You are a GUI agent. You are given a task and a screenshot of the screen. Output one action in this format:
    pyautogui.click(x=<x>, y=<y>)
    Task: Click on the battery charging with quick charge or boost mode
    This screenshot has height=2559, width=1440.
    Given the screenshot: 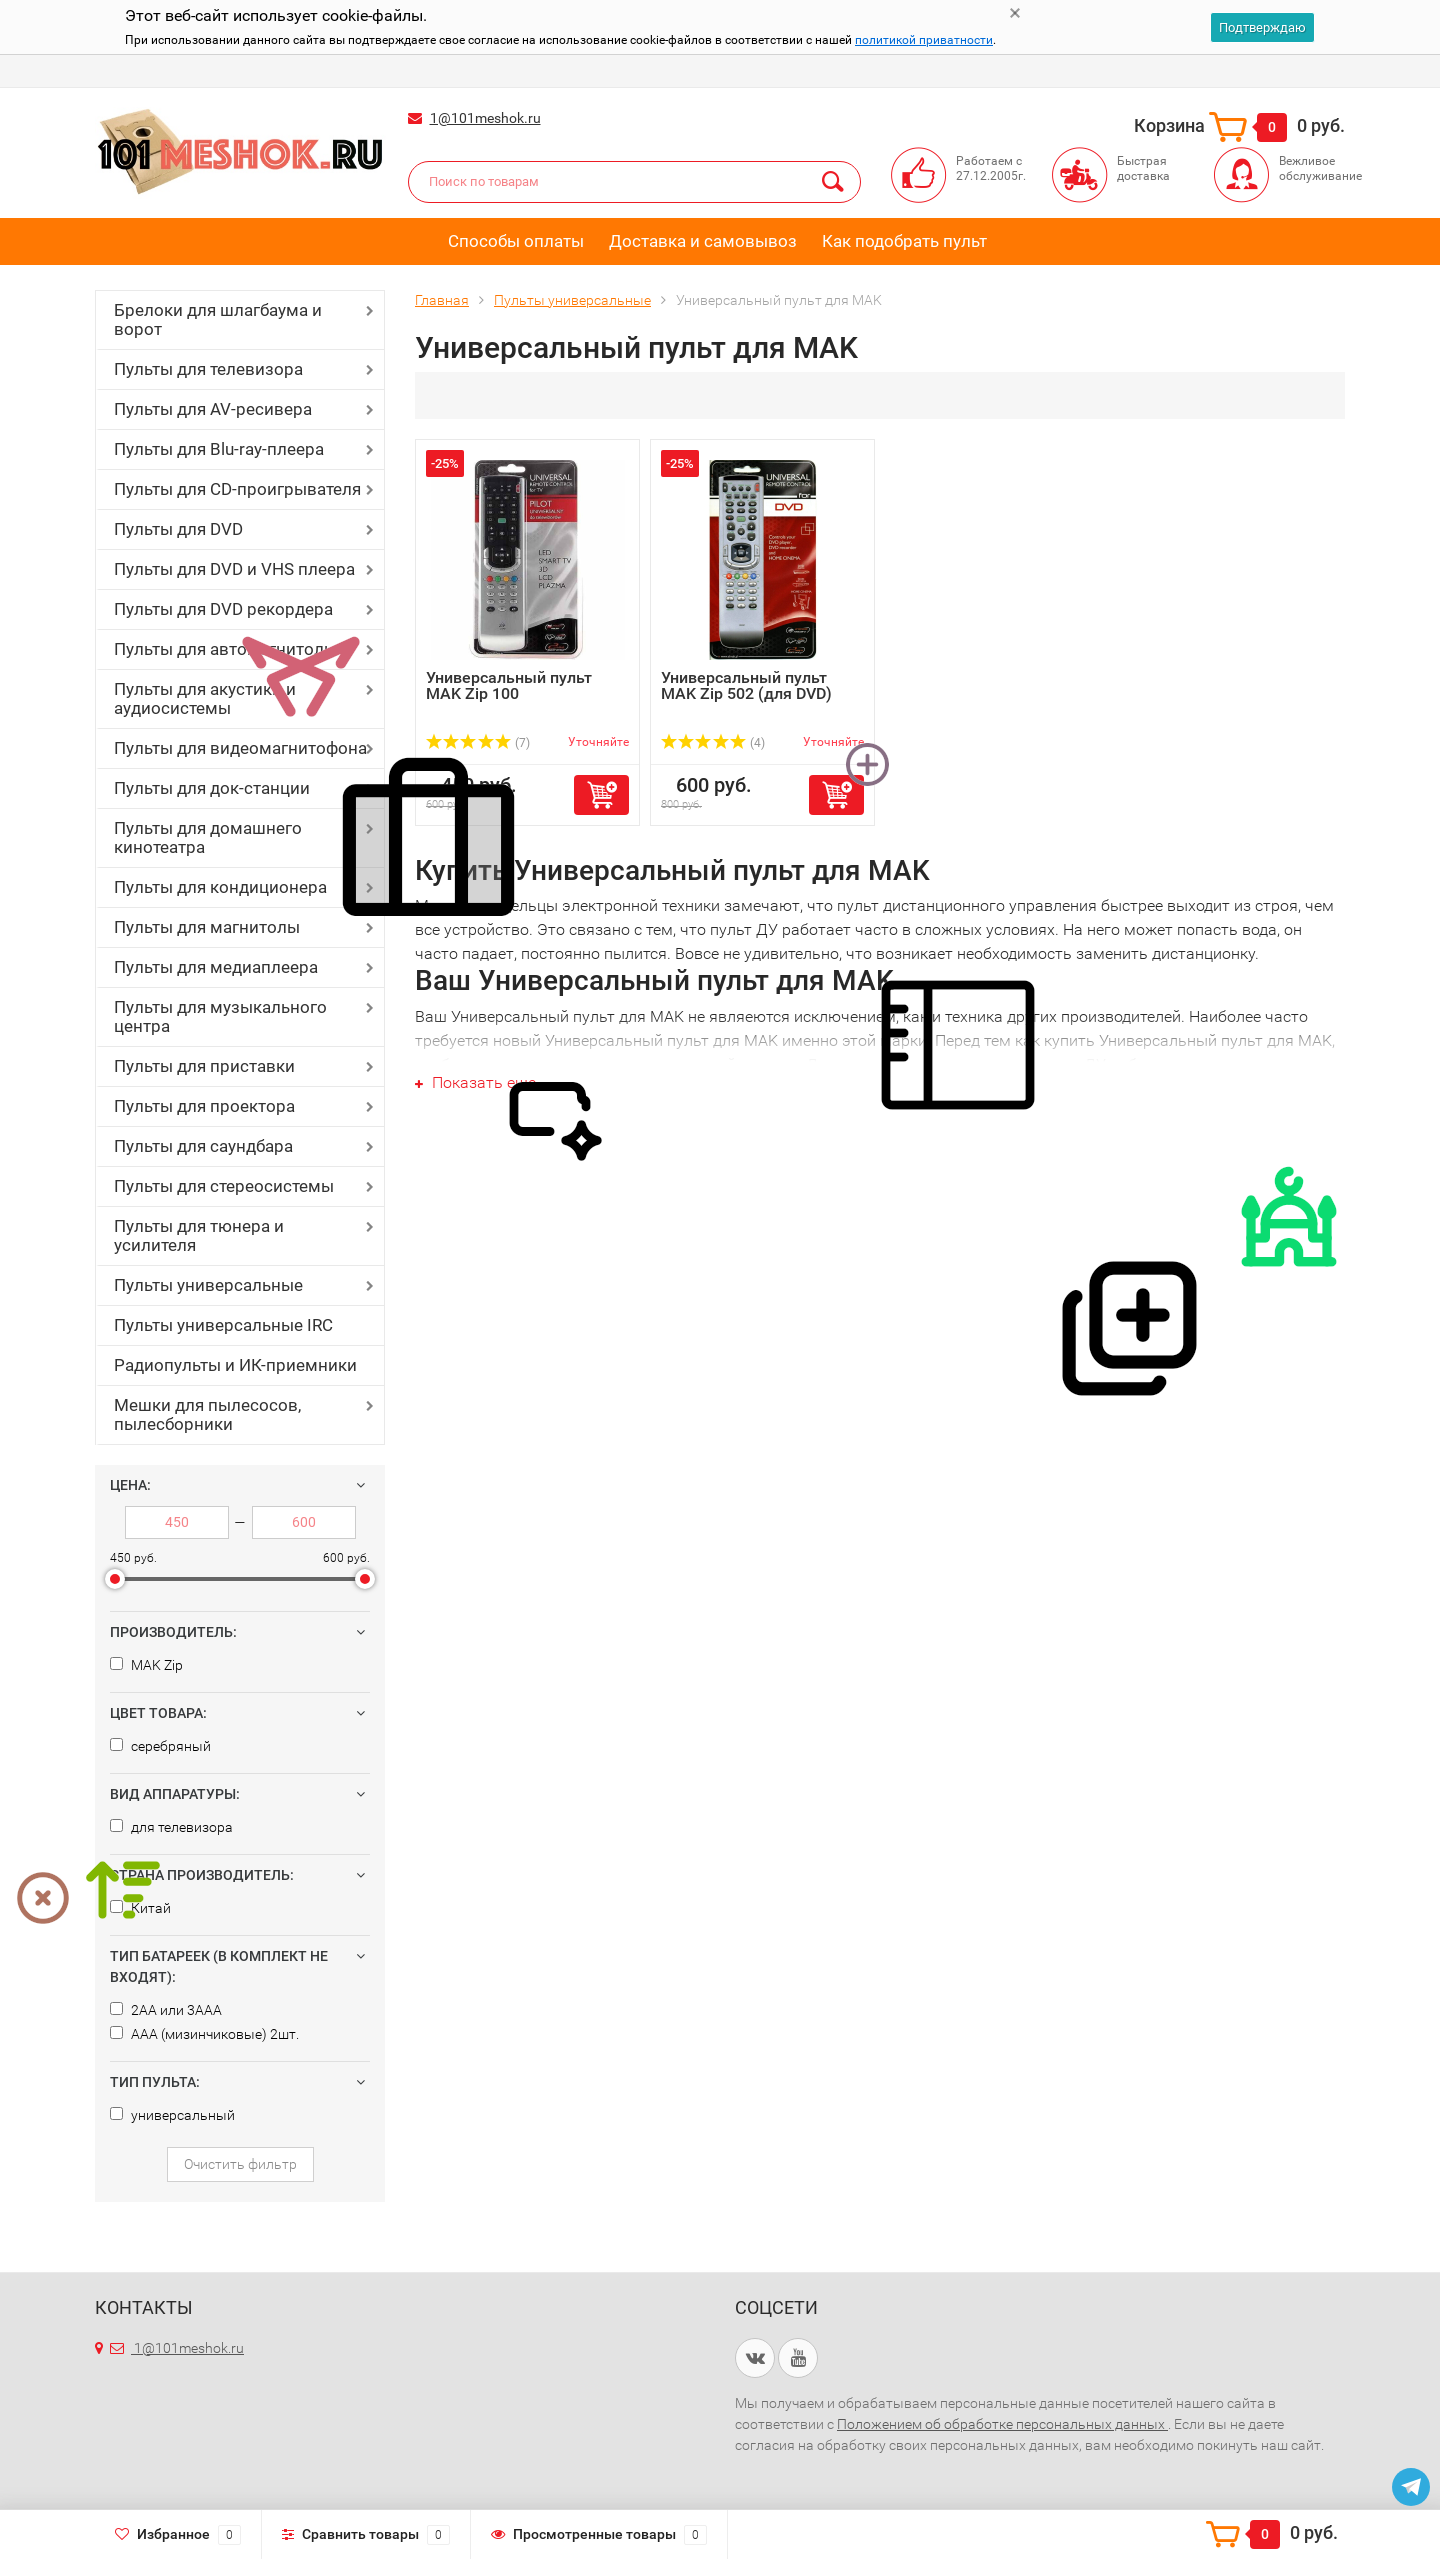 What is the action you would take?
    pyautogui.click(x=550, y=1109)
    